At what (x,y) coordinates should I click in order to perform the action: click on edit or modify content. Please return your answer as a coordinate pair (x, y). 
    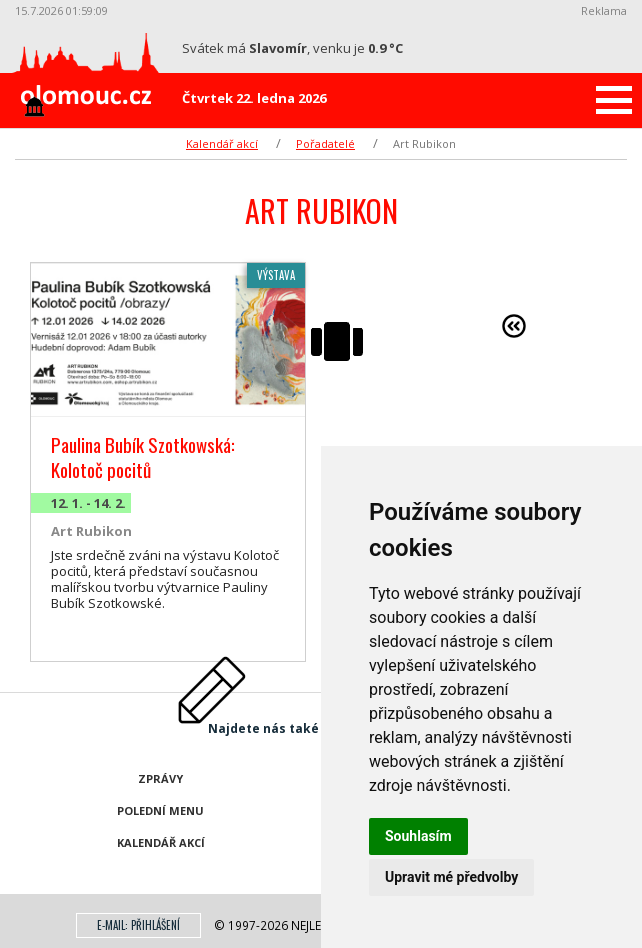
    Looking at the image, I should click on (210, 691).